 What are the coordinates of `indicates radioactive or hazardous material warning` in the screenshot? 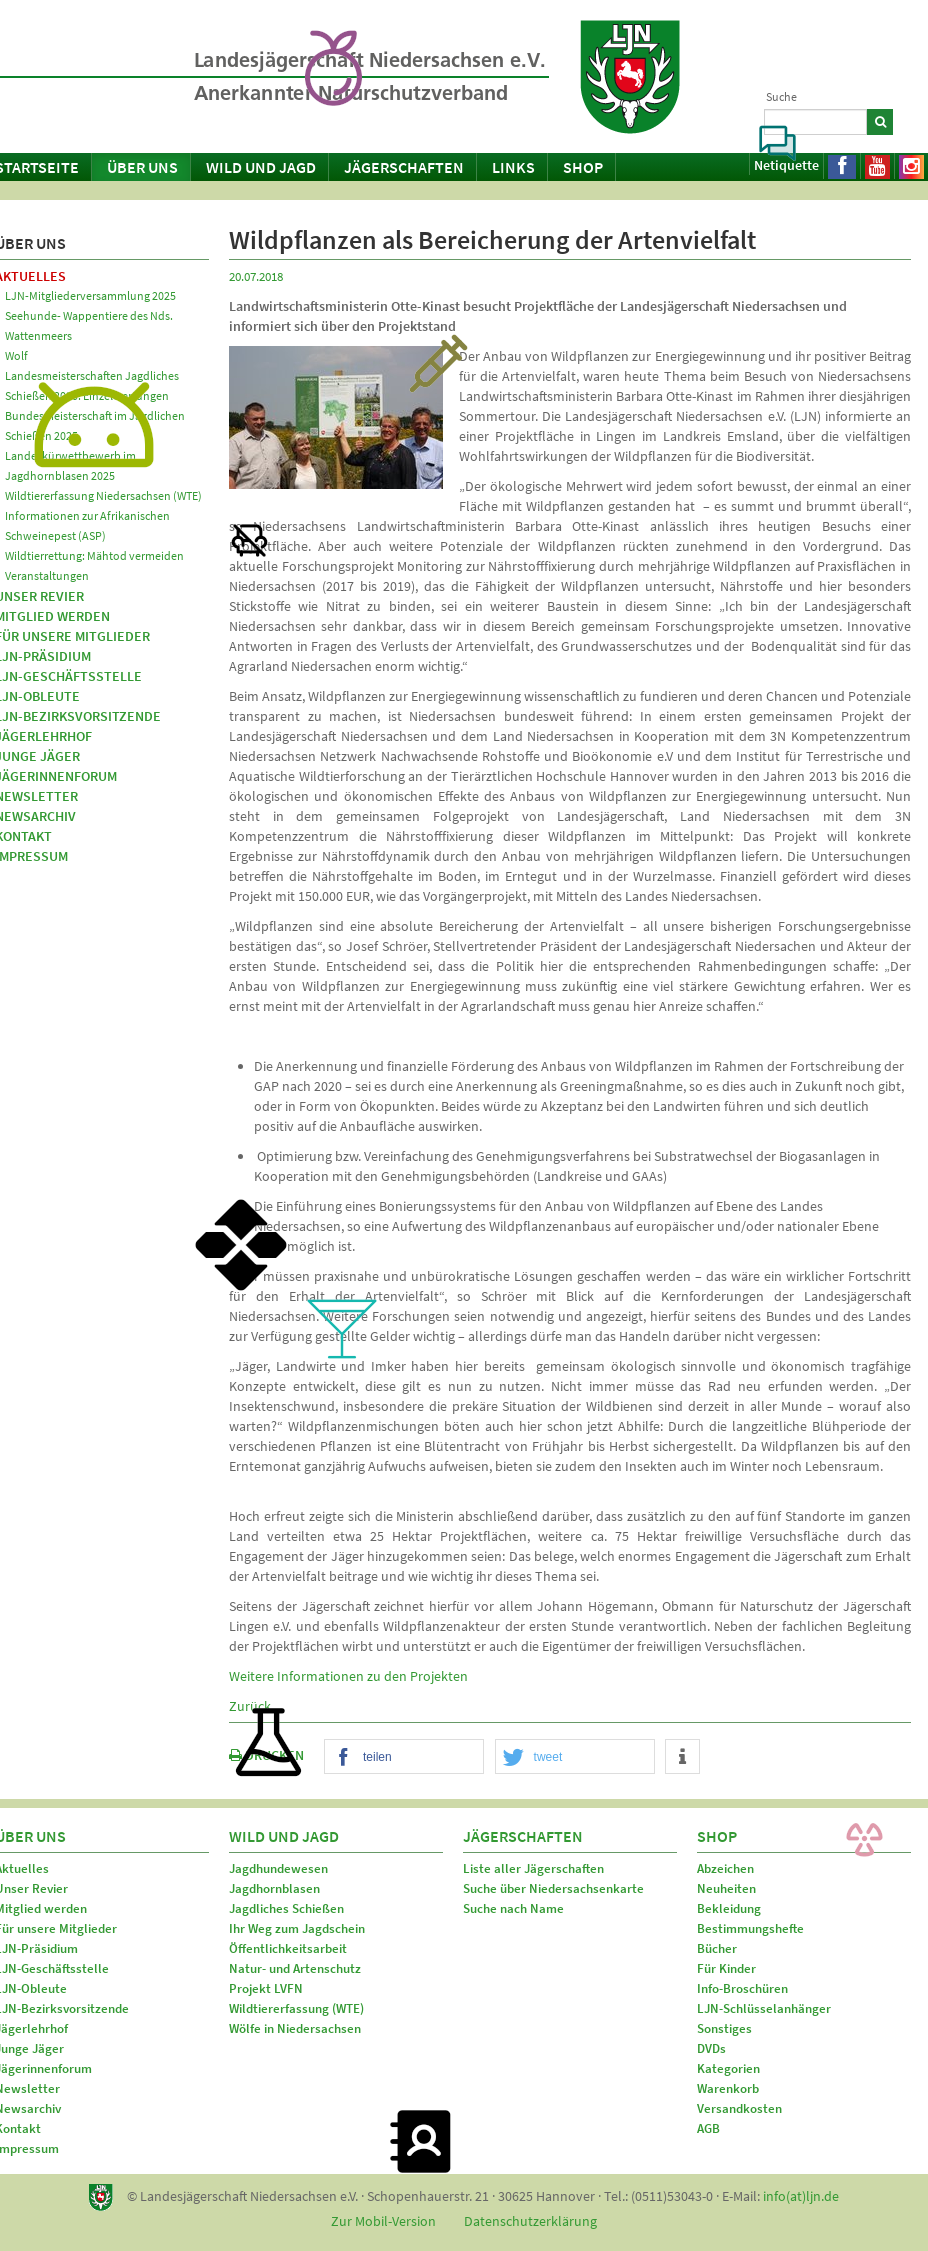 It's located at (864, 1838).